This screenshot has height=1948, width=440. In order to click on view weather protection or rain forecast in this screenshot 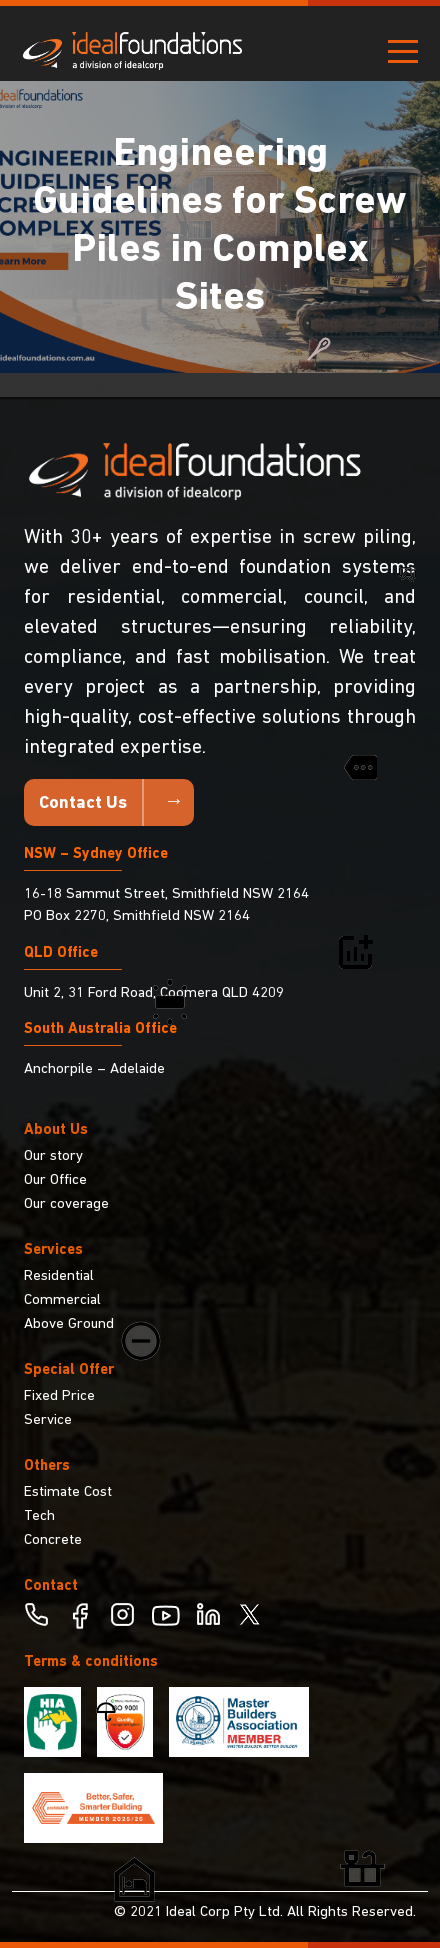, I will do `click(106, 1712)`.